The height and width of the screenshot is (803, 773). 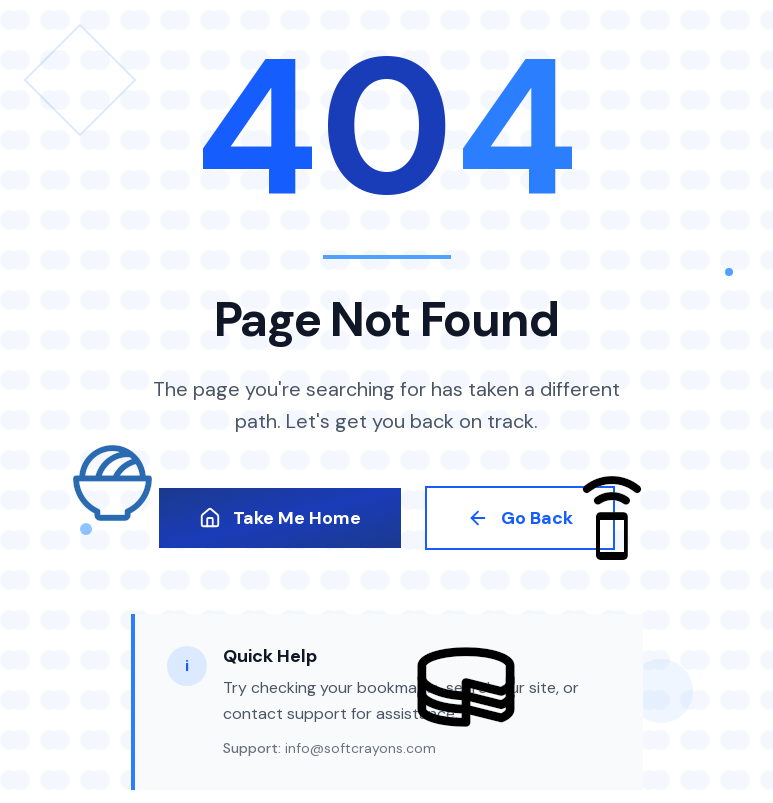 What do you see at coordinates (466, 687) in the screenshot?
I see `CakePHP framework logo` at bounding box center [466, 687].